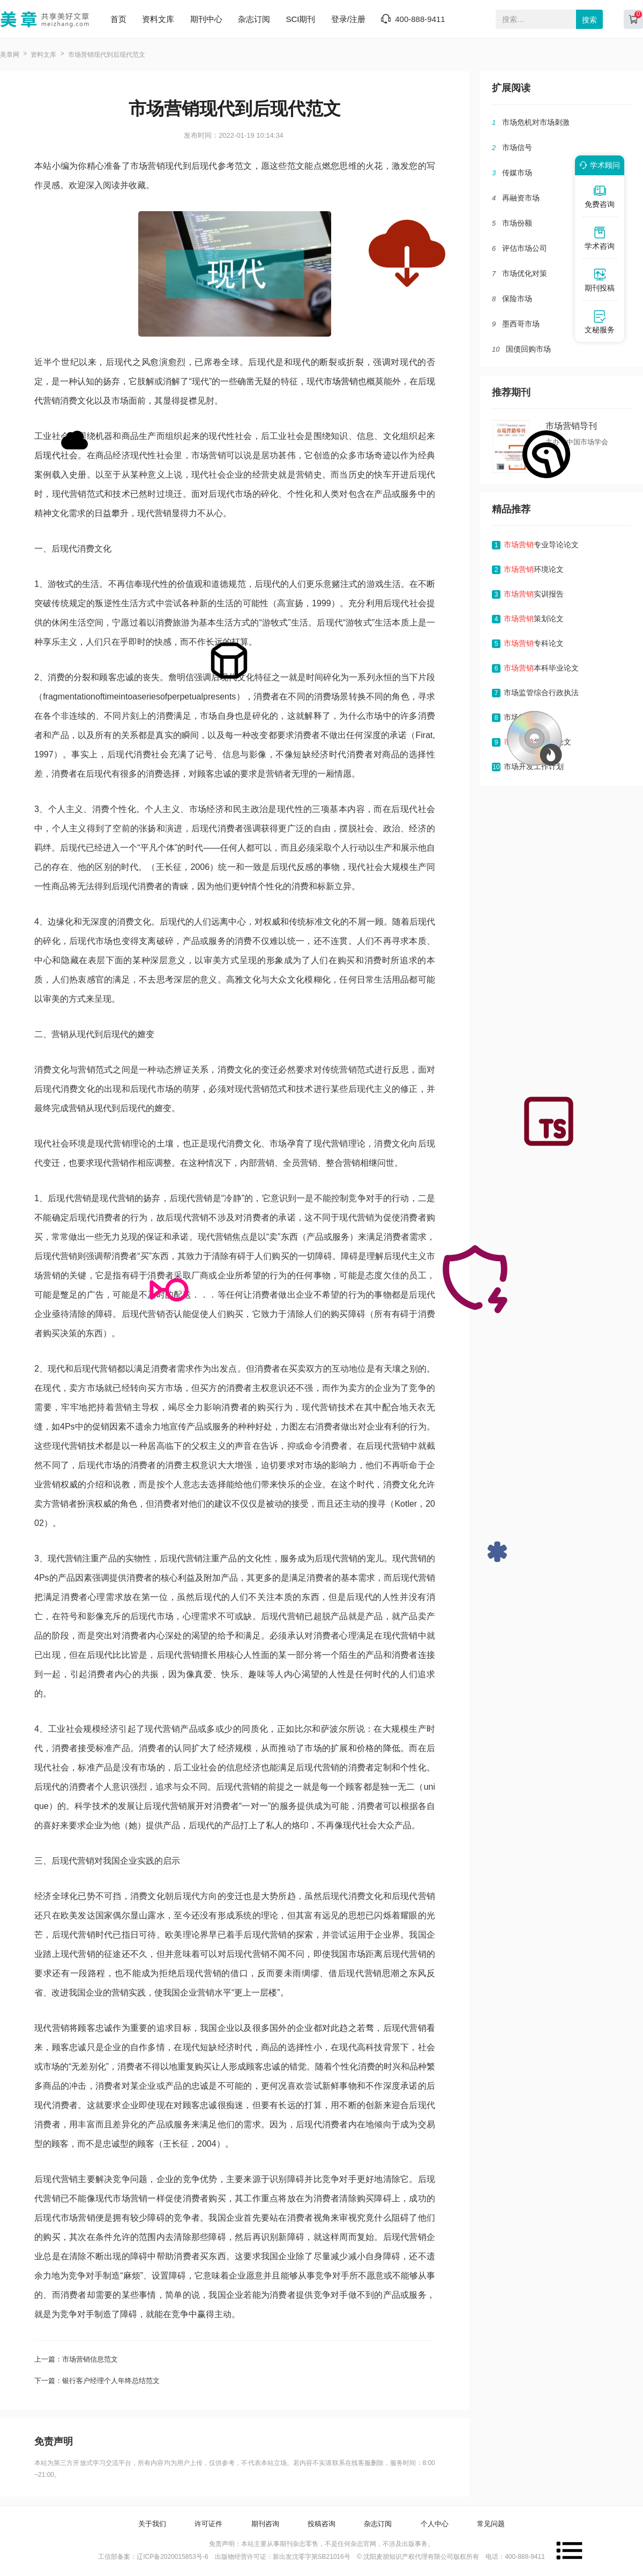  Describe the element at coordinates (229, 660) in the screenshot. I see `view 3D object or shape` at that location.